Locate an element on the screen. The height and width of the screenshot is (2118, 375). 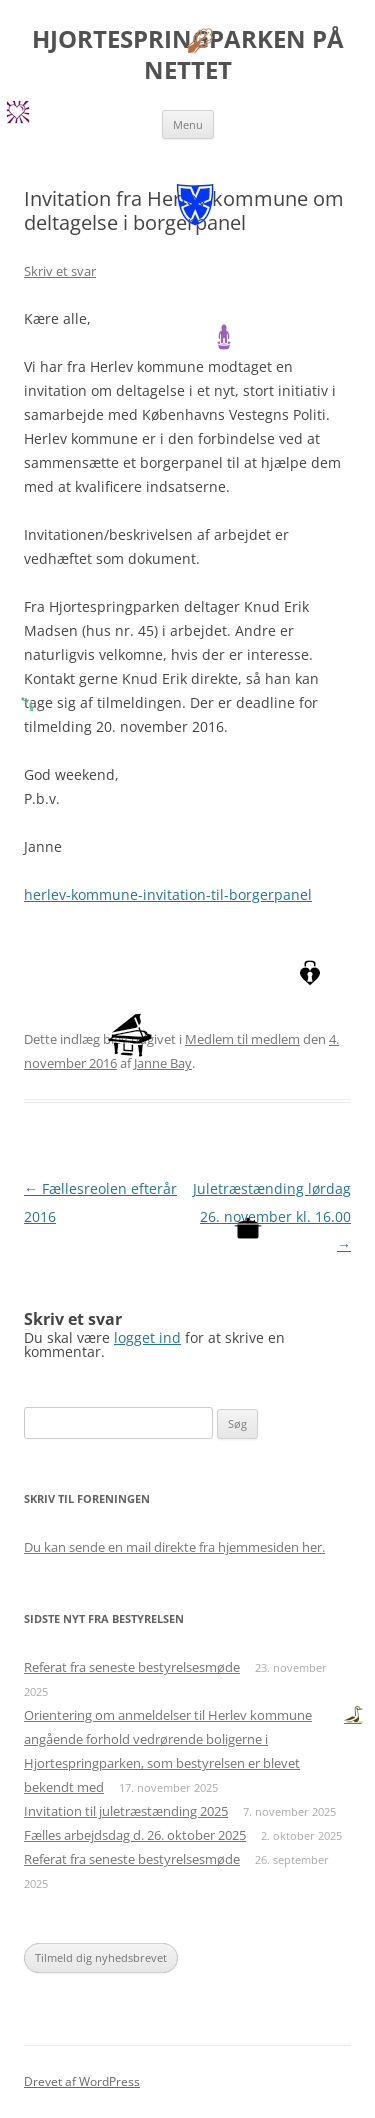
canadian goose character or wildlife element is located at coordinates (353, 1715).